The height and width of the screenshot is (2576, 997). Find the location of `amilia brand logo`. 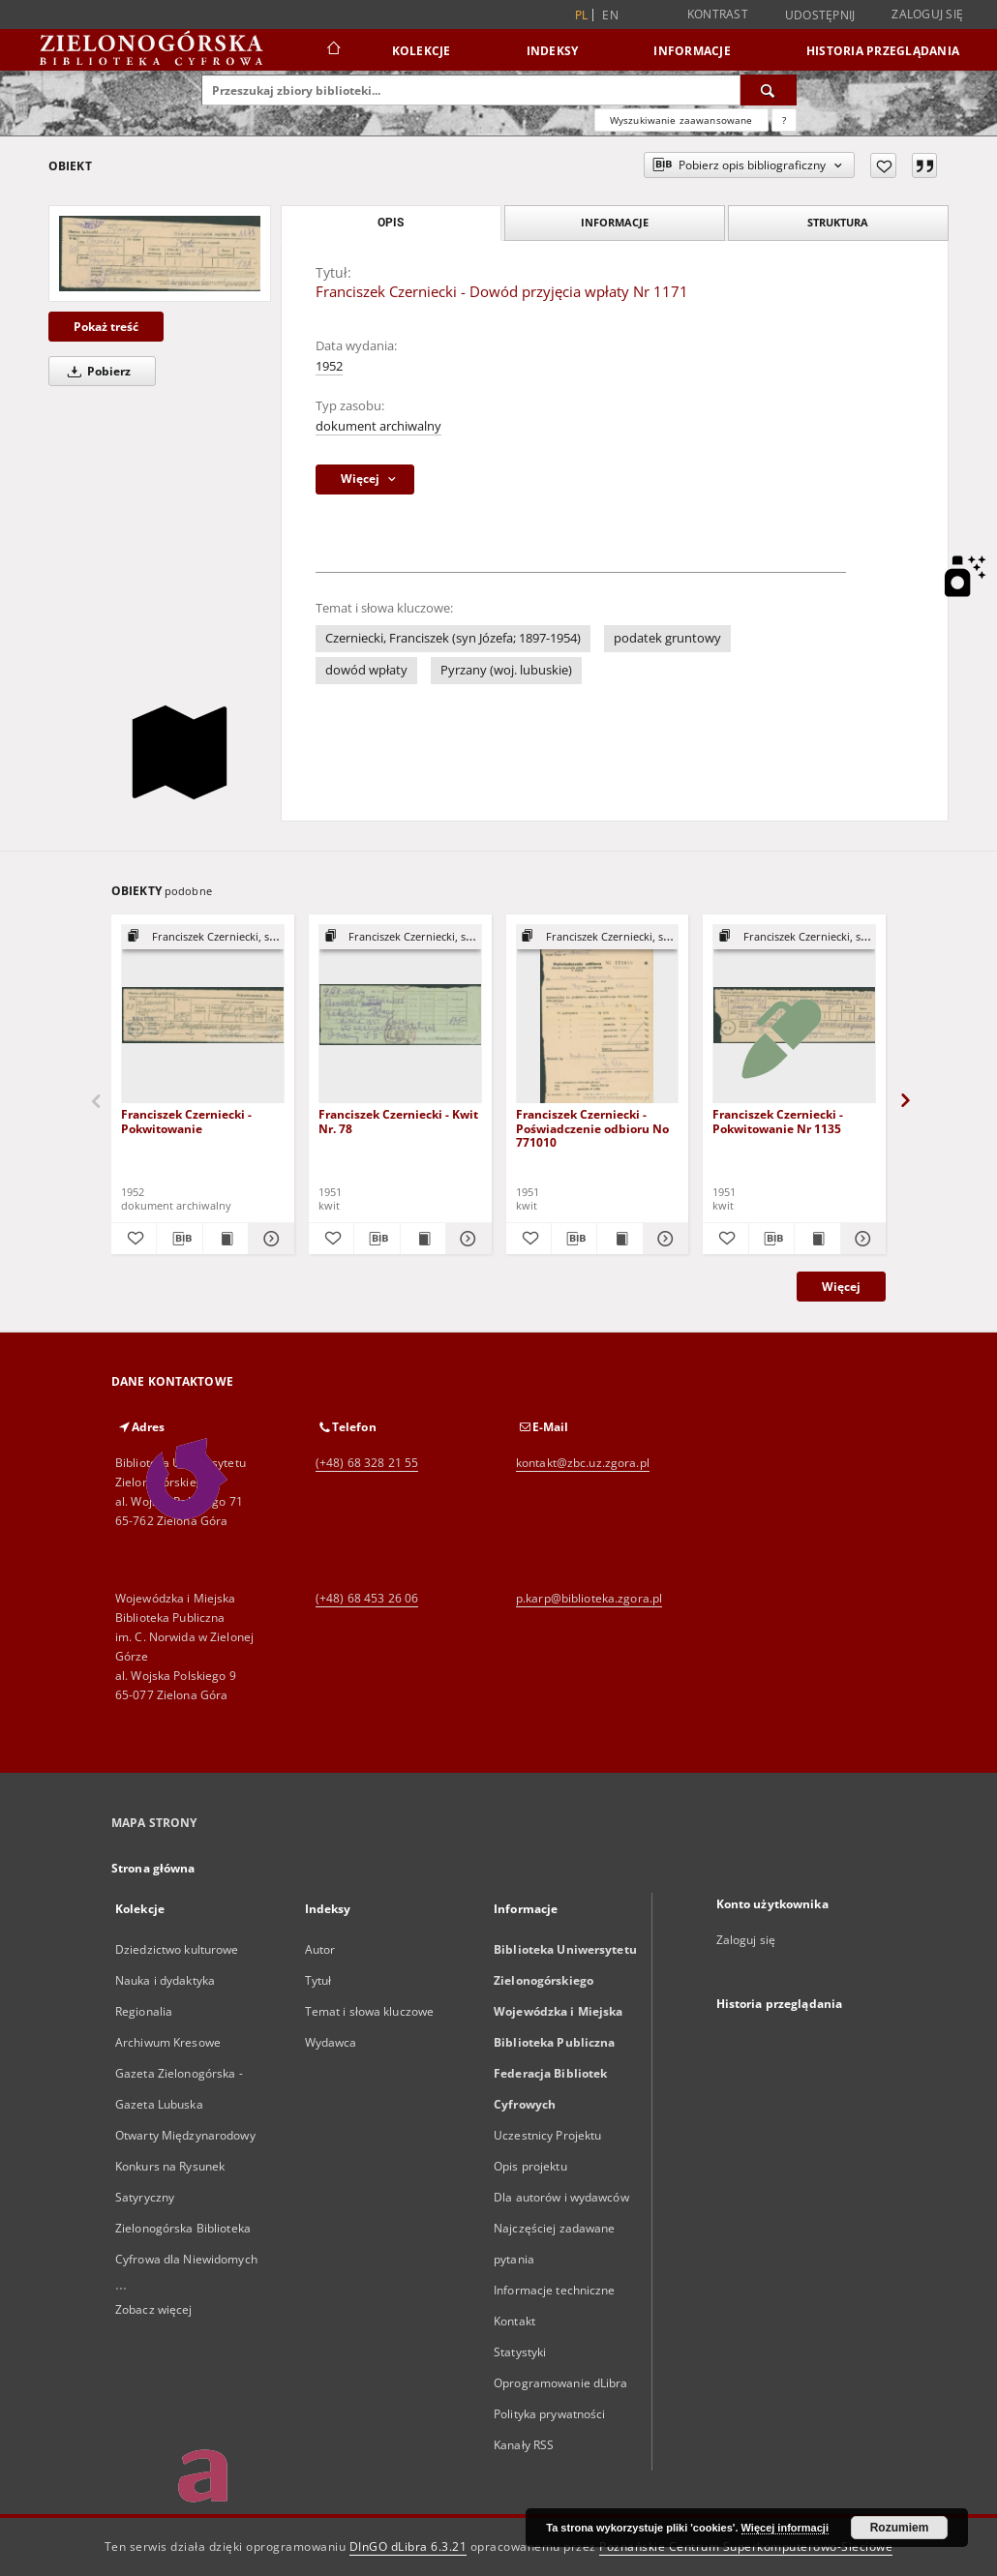

amilia brand logo is located at coordinates (202, 2475).